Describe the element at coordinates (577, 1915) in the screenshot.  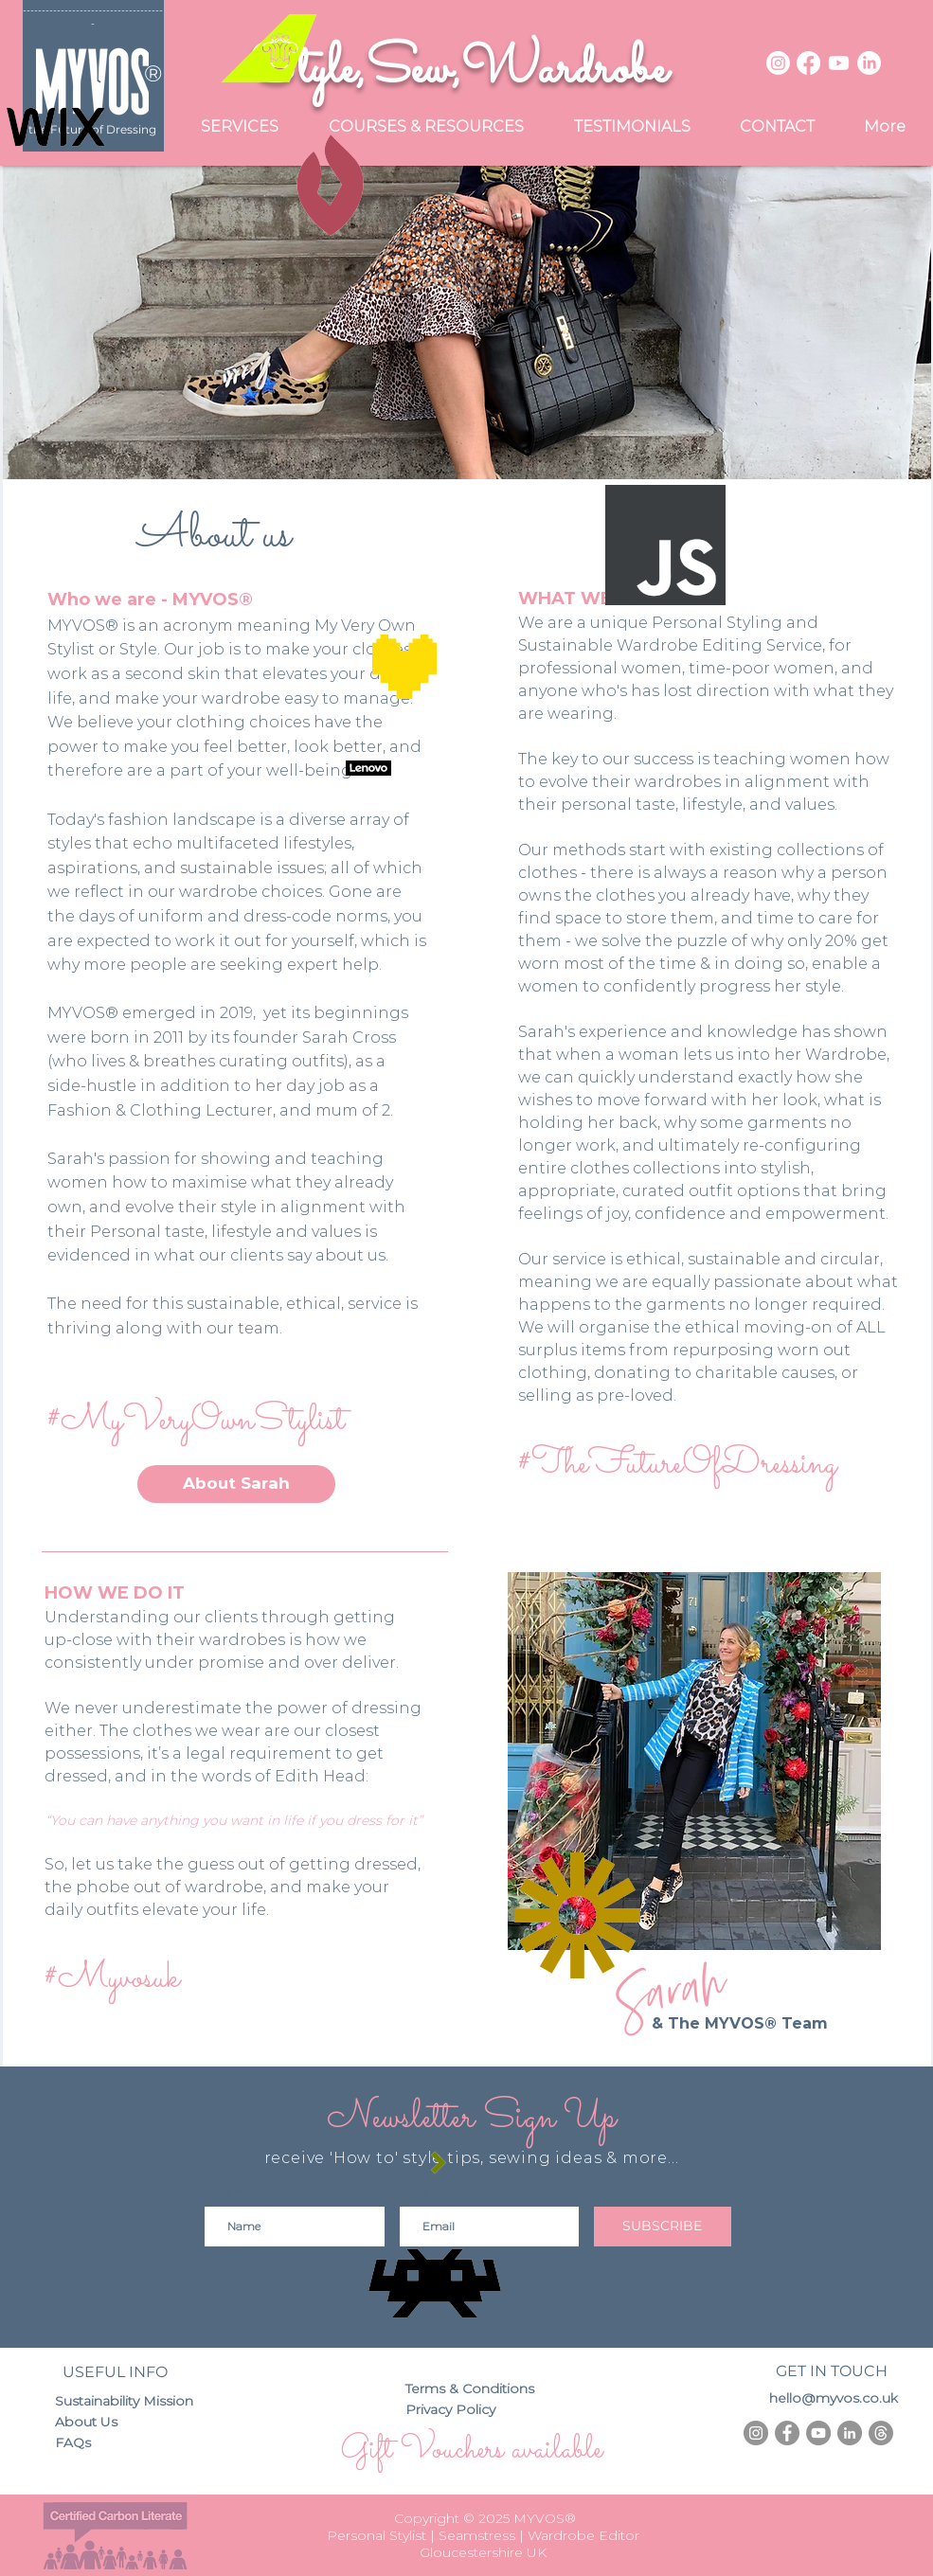
I see `open loom video messaging app` at that location.